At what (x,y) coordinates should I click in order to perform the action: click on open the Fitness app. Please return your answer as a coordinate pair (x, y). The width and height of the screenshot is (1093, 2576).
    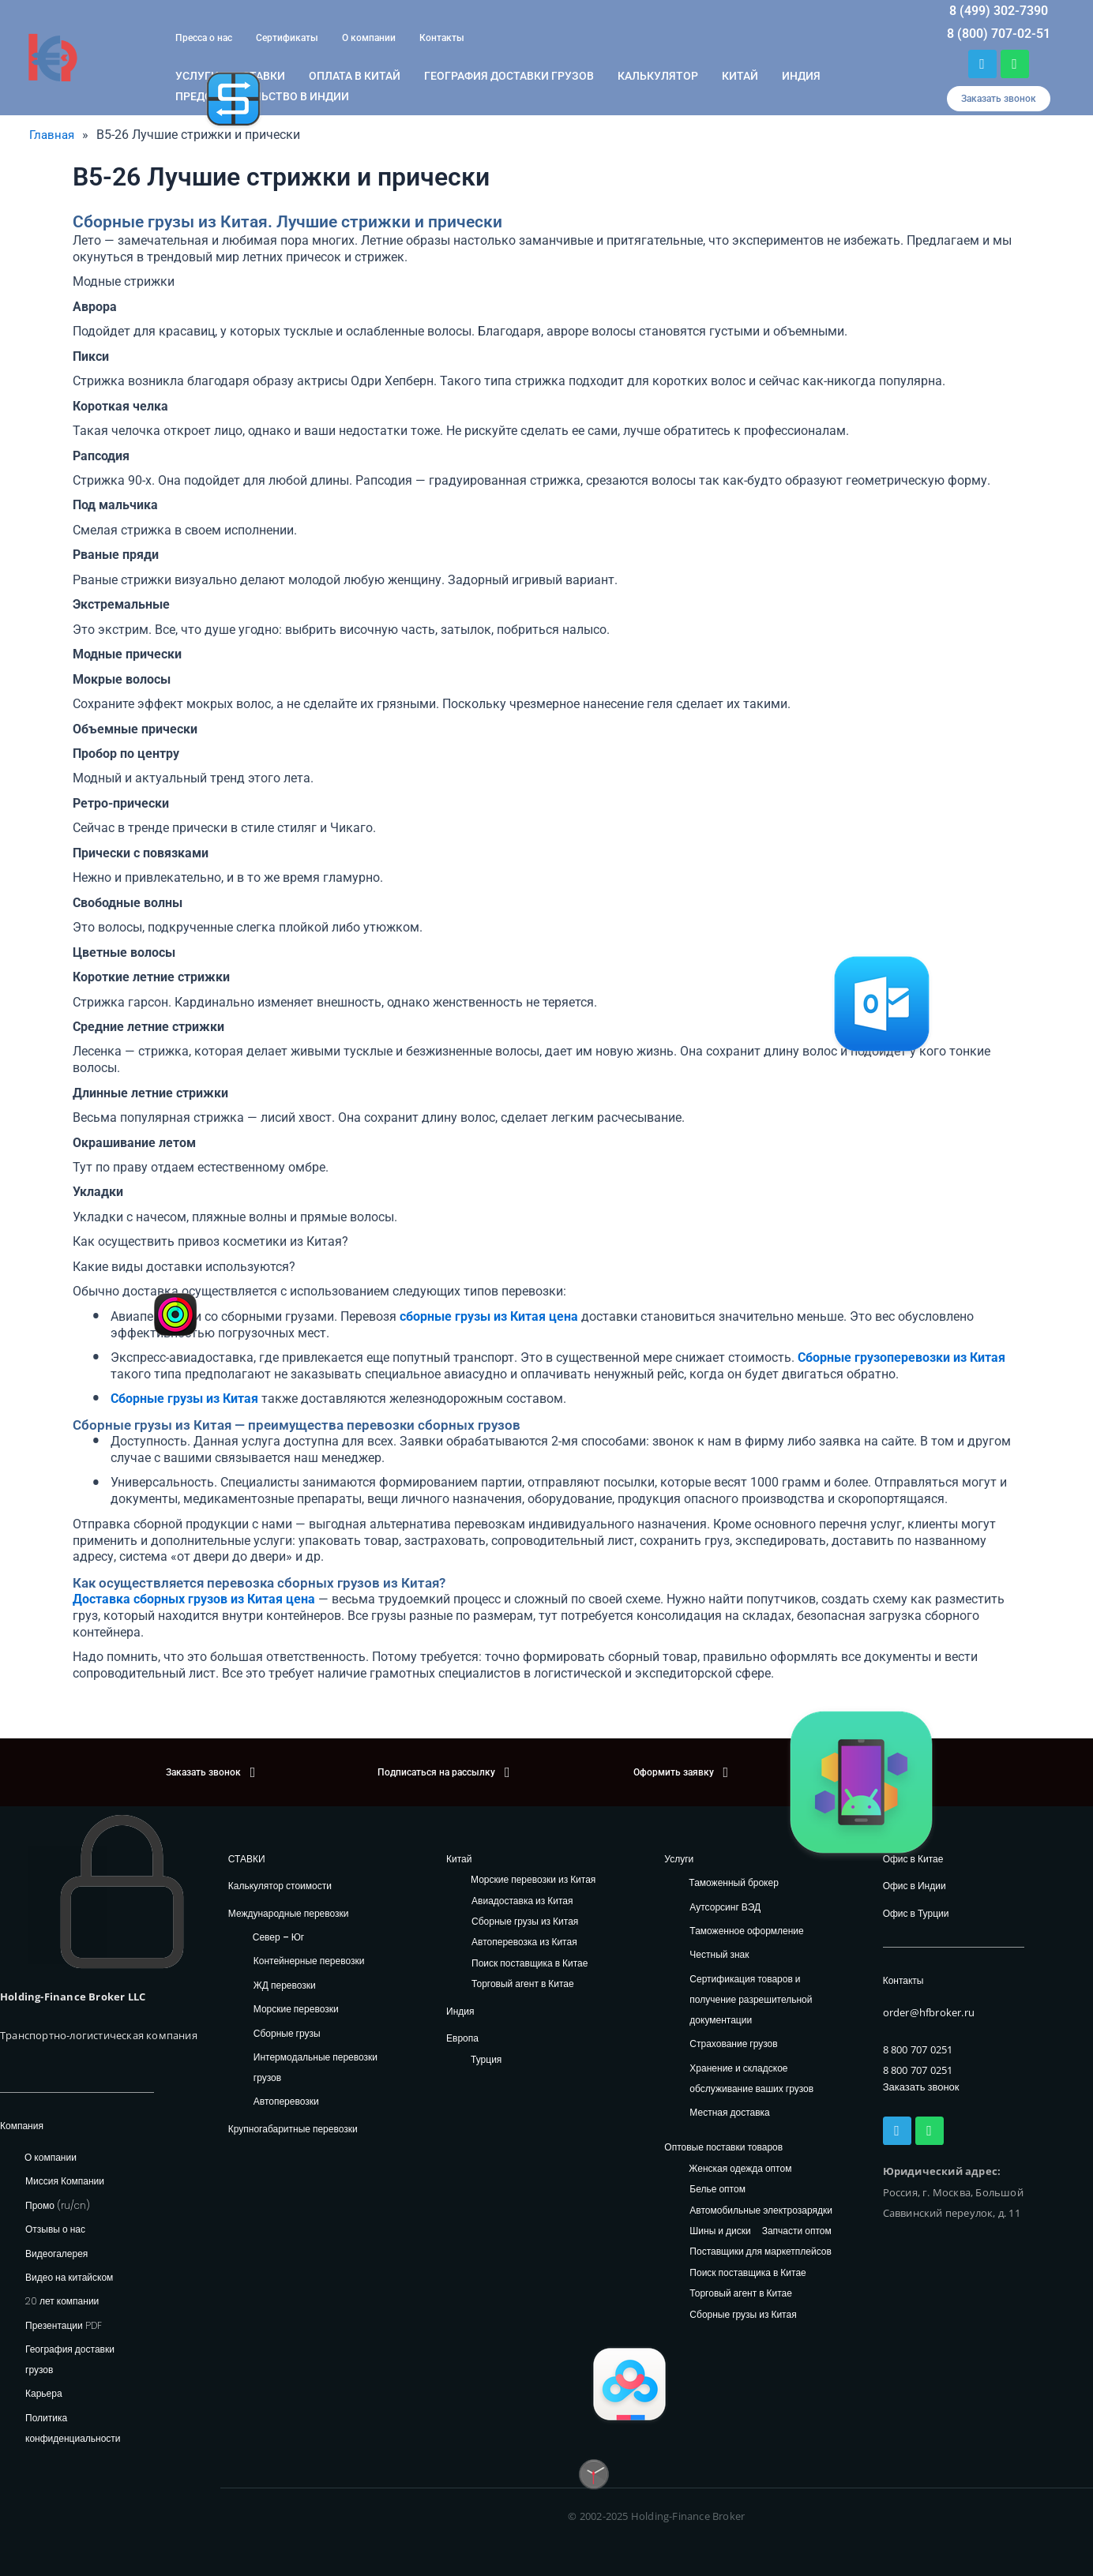
    Looking at the image, I should click on (175, 1314).